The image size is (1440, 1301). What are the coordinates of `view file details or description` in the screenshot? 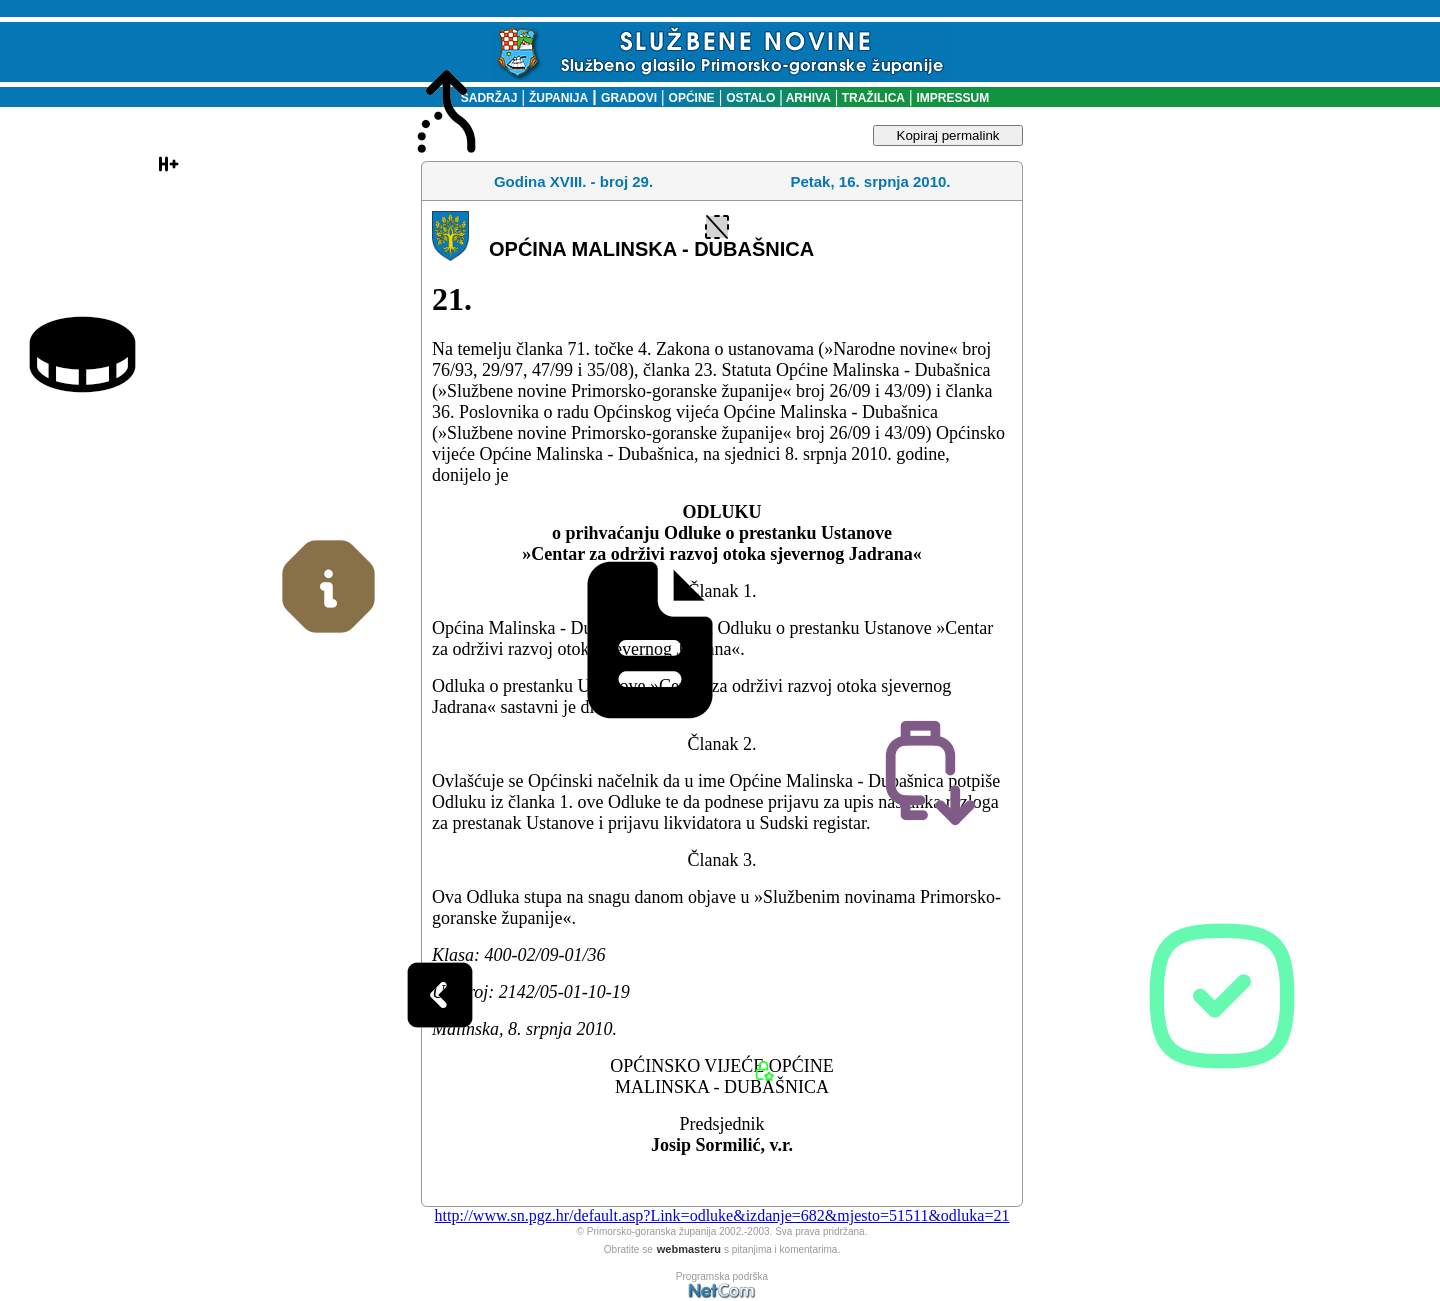 It's located at (650, 640).